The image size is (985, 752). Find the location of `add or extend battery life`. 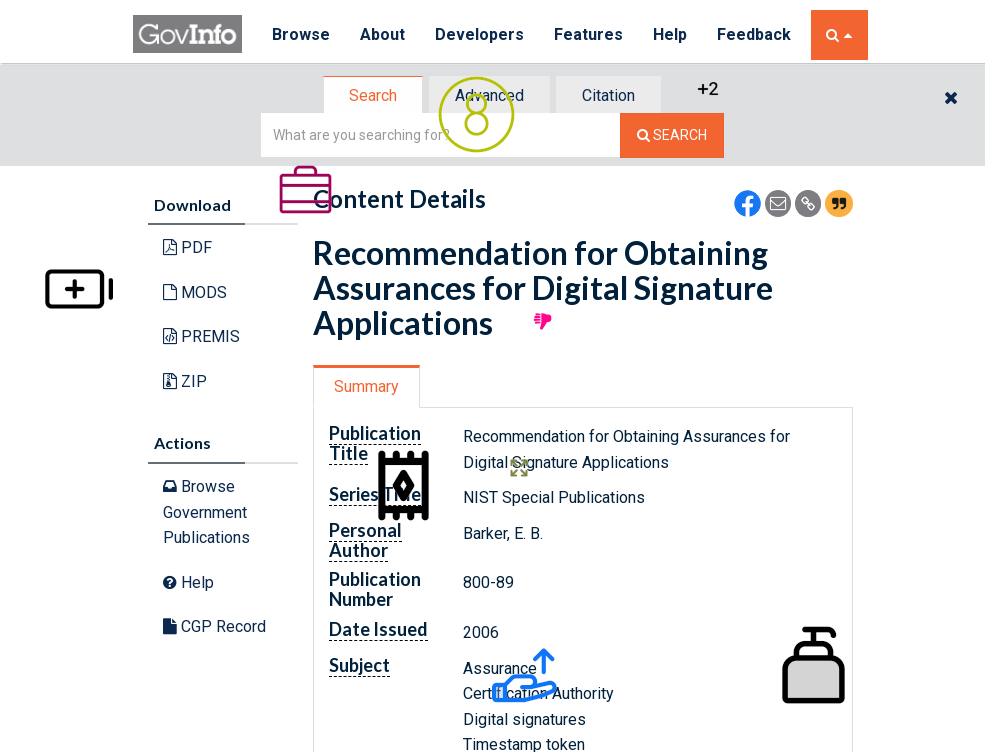

add or extend battery life is located at coordinates (78, 289).